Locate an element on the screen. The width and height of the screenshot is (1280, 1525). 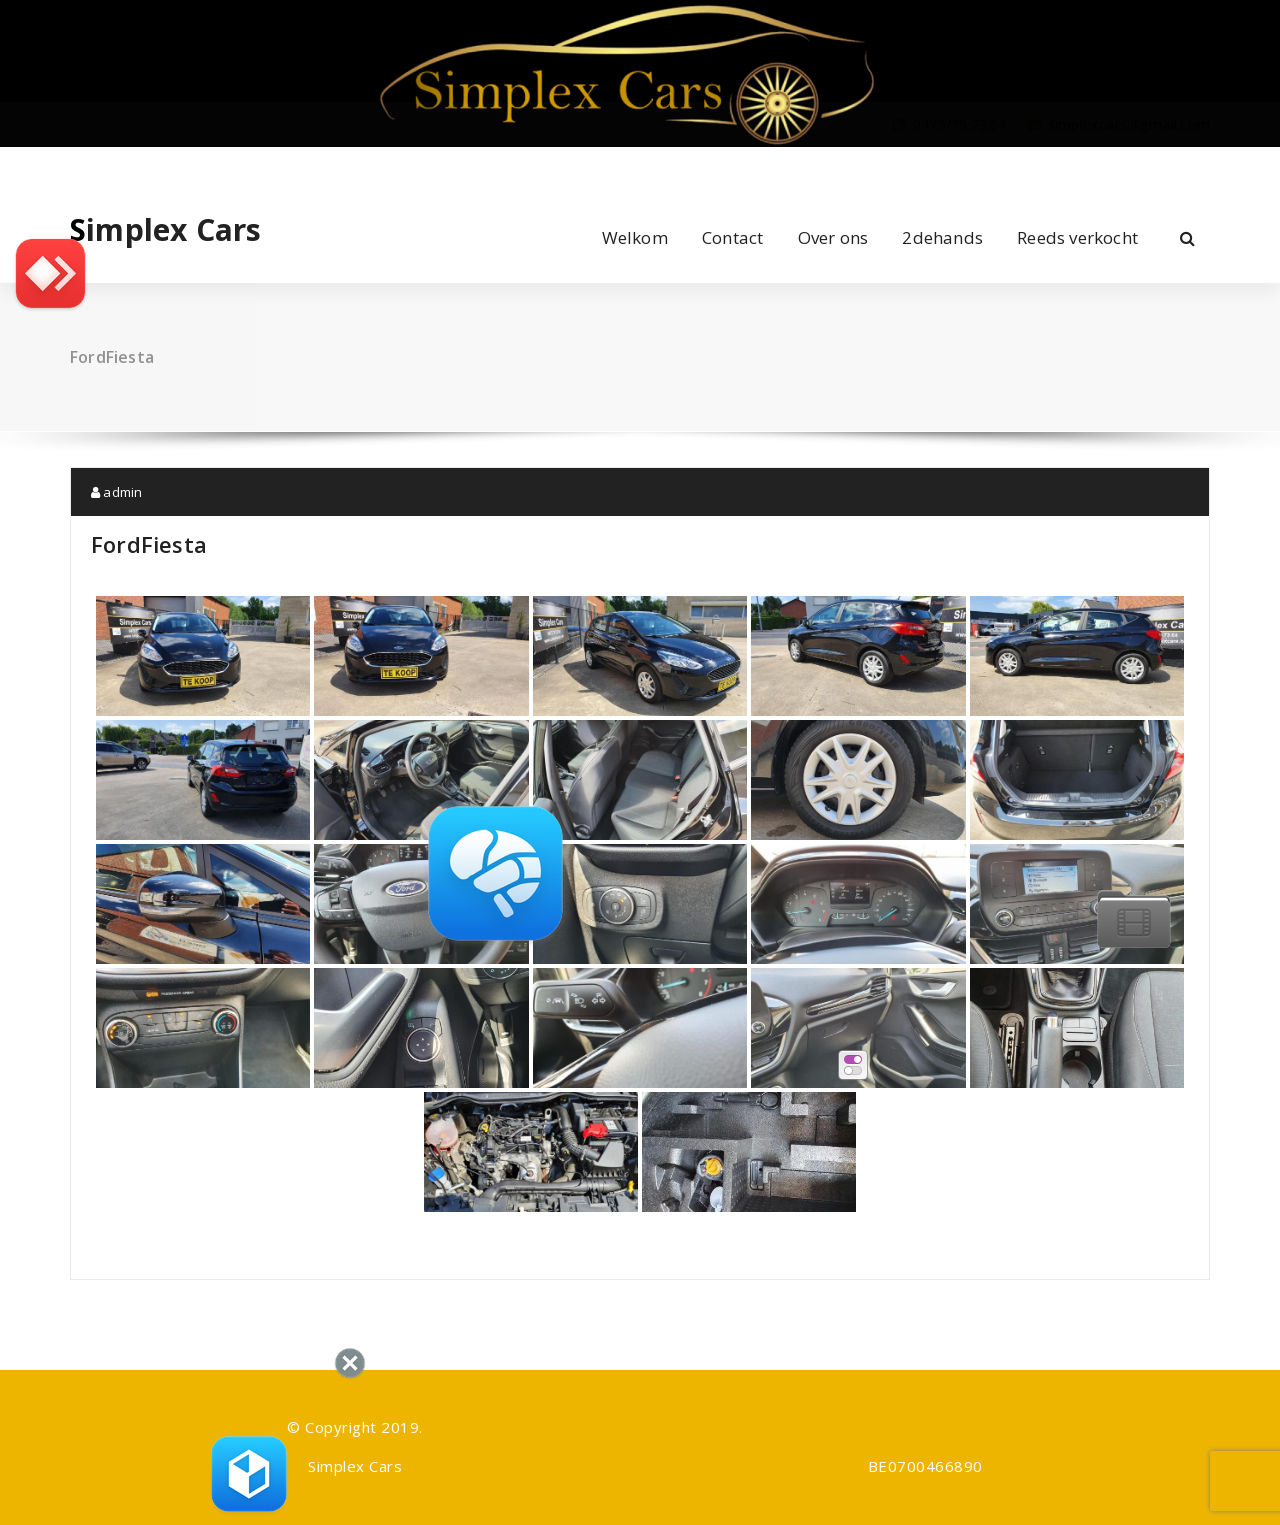
indicates an unavailable or inaccessible item is located at coordinates (350, 1363).